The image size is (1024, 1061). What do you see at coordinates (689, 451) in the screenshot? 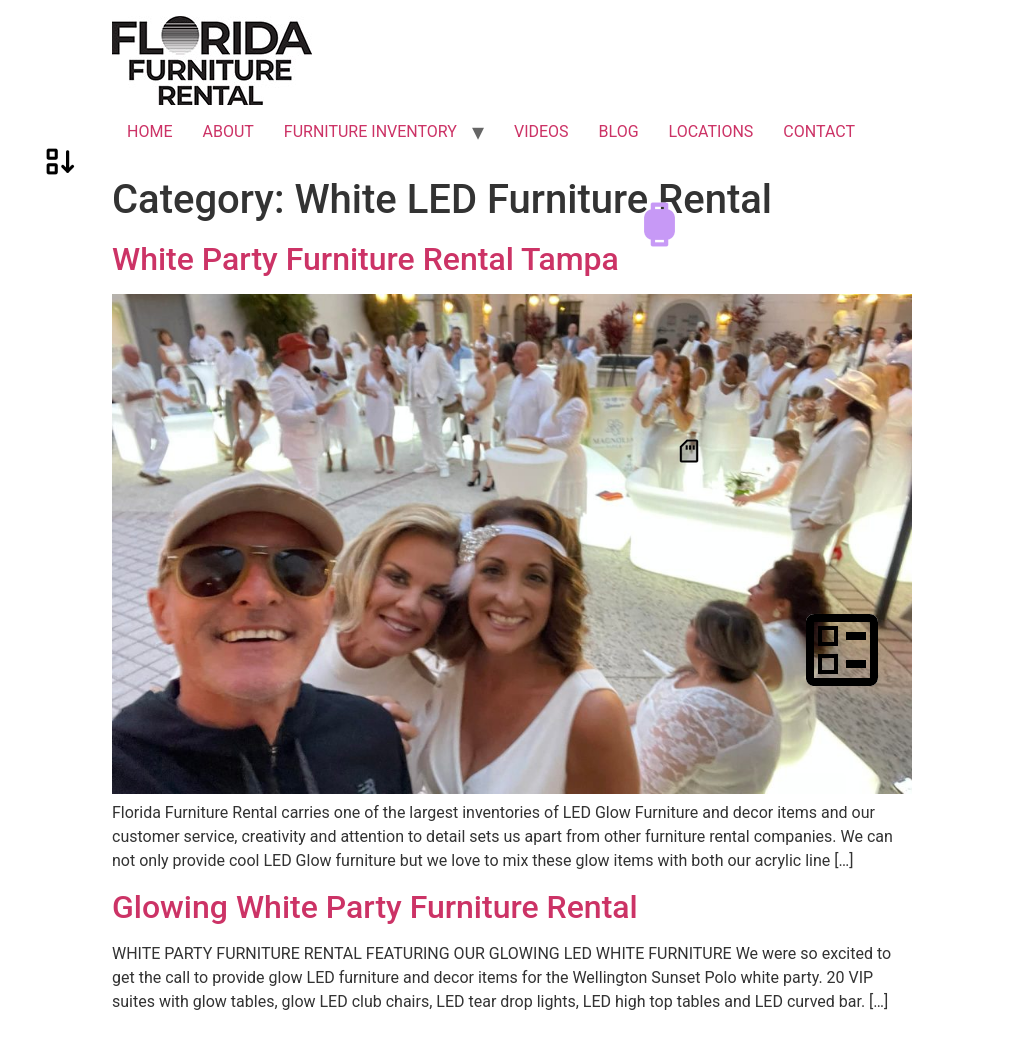
I see `access SD card storage` at bounding box center [689, 451].